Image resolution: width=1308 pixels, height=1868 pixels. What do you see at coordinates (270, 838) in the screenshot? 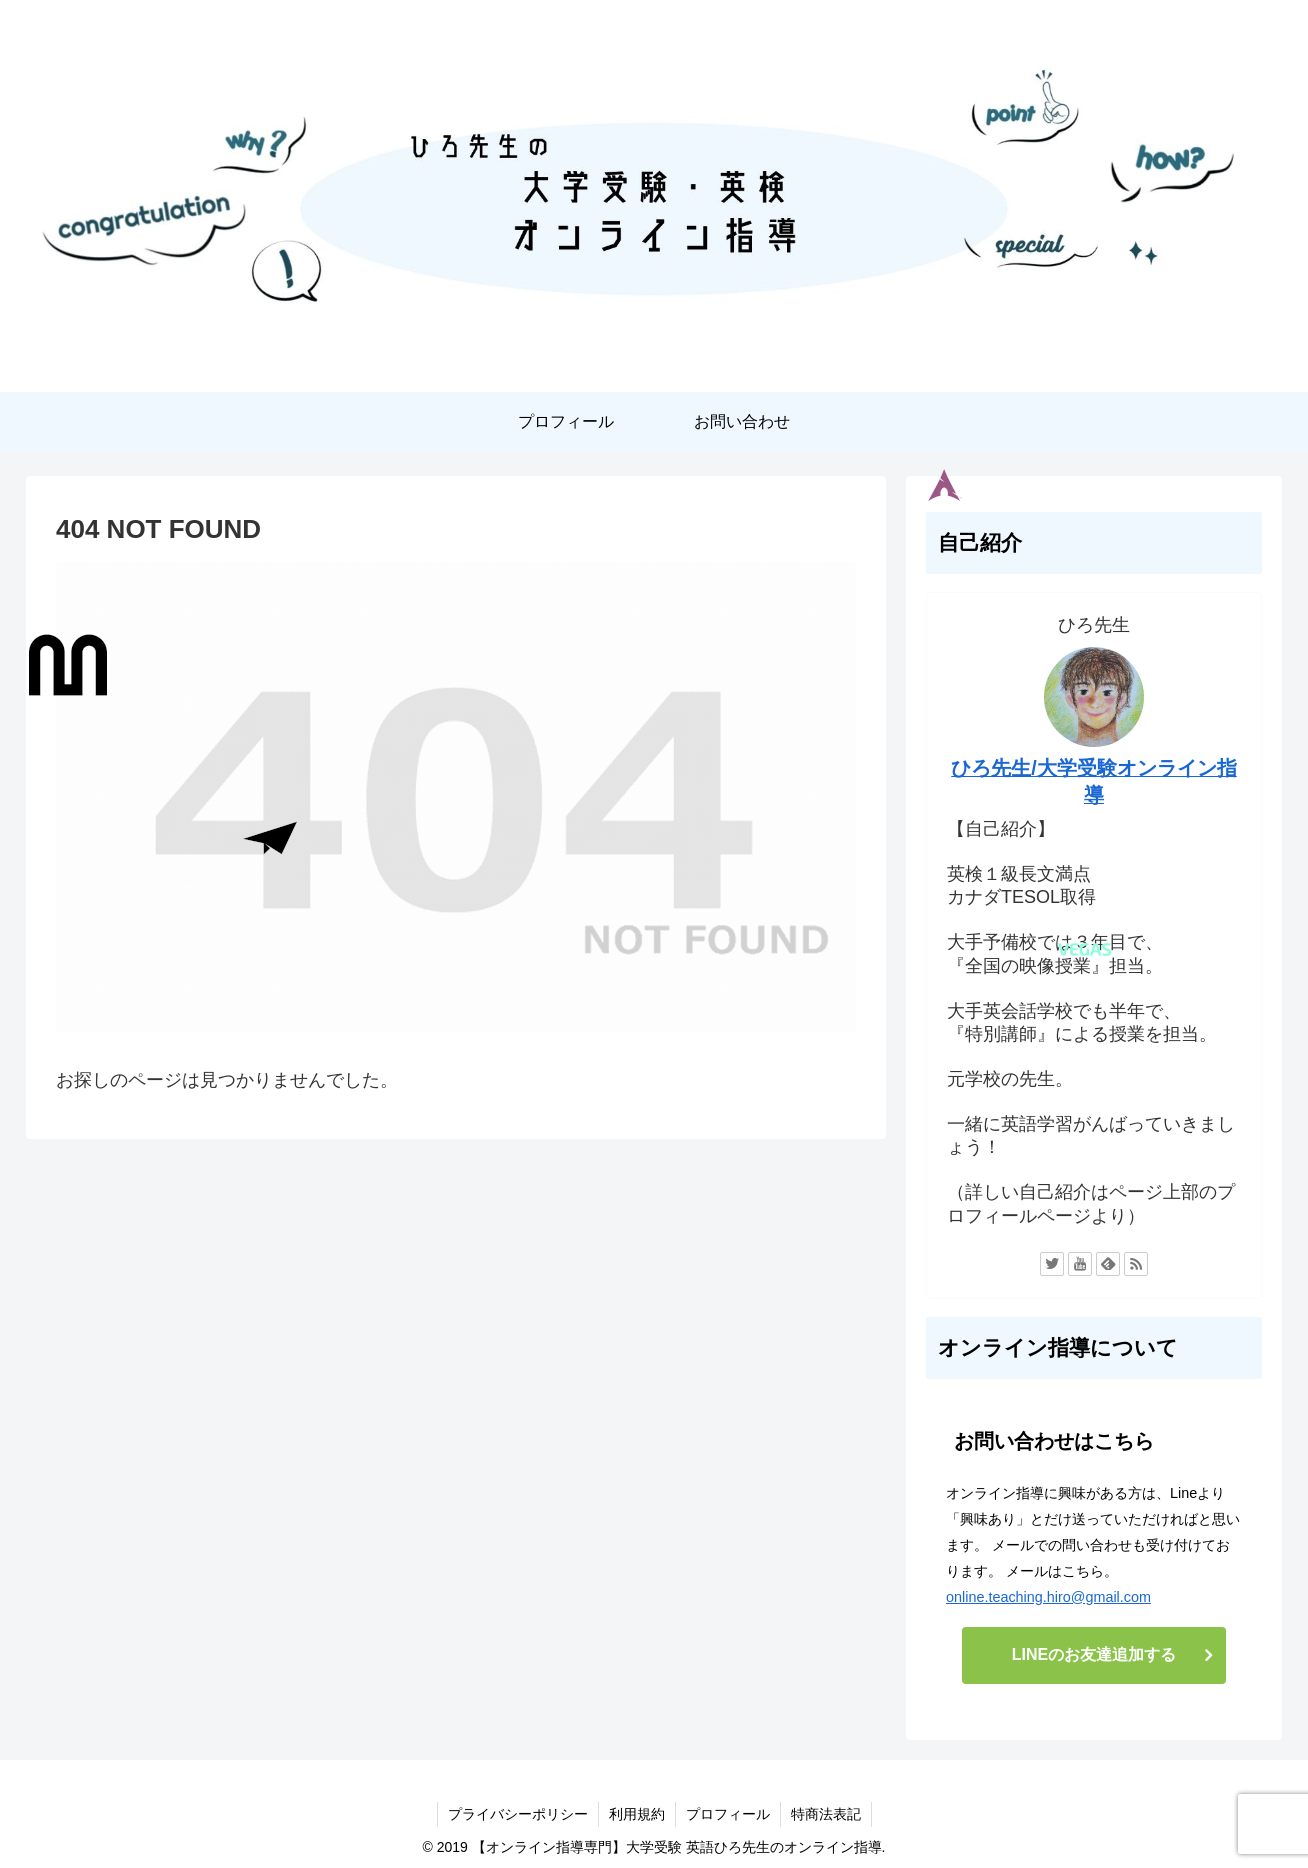
I see `minutemailer logo` at bounding box center [270, 838].